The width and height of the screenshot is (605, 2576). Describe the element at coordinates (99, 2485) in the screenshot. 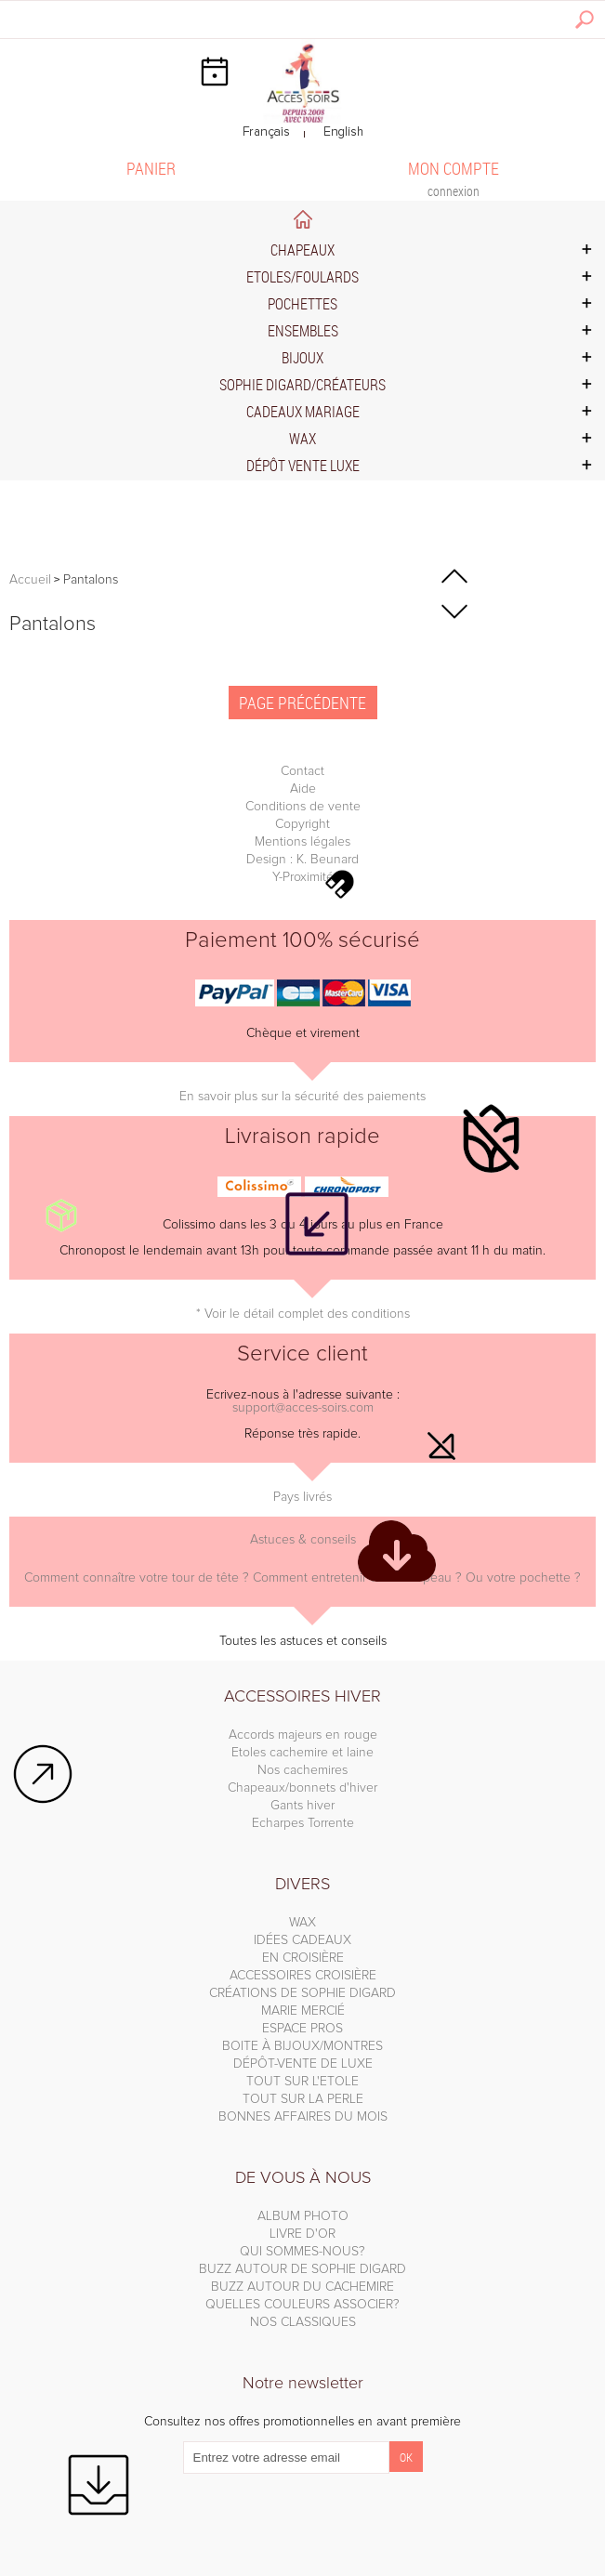

I see `download file to inbox or tray` at that location.